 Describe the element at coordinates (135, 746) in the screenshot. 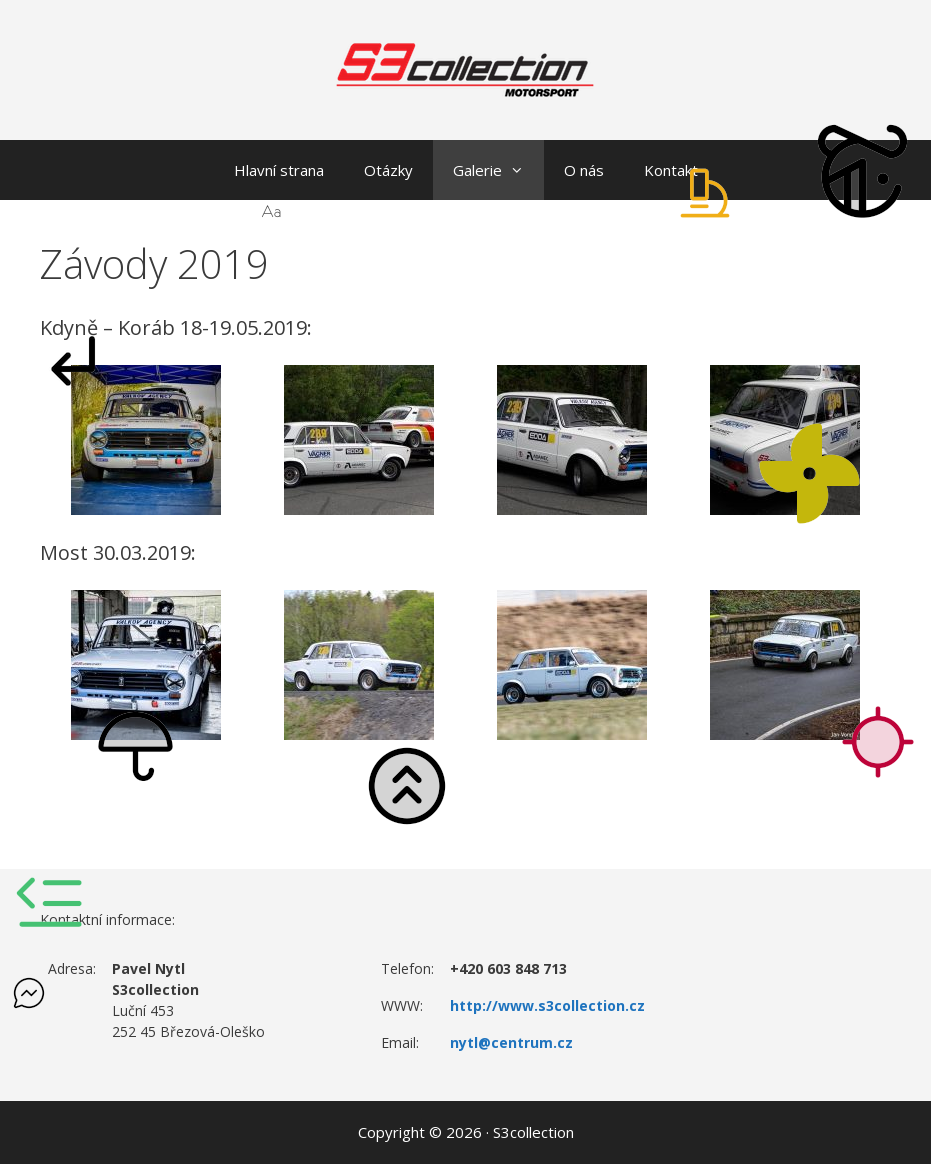

I see `indicates weather protection or rain forecast` at that location.